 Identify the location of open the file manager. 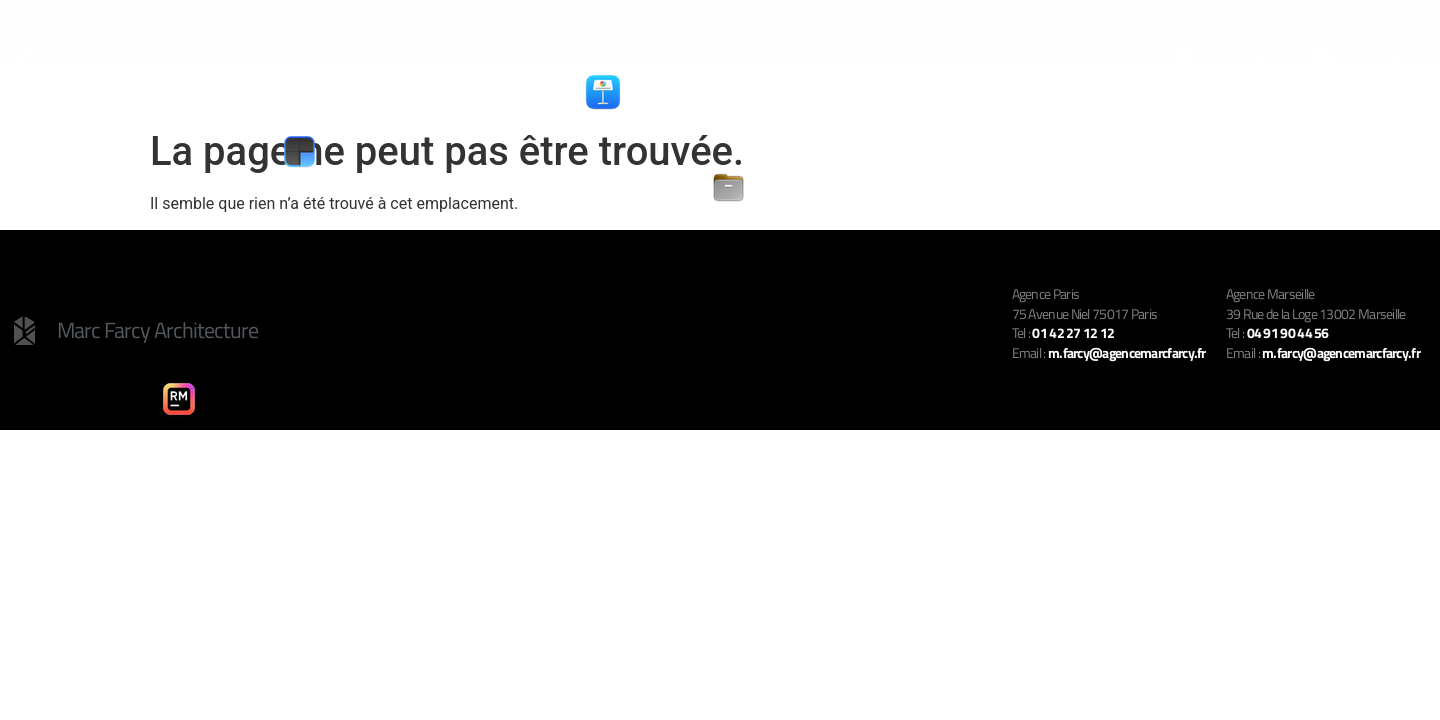
(728, 187).